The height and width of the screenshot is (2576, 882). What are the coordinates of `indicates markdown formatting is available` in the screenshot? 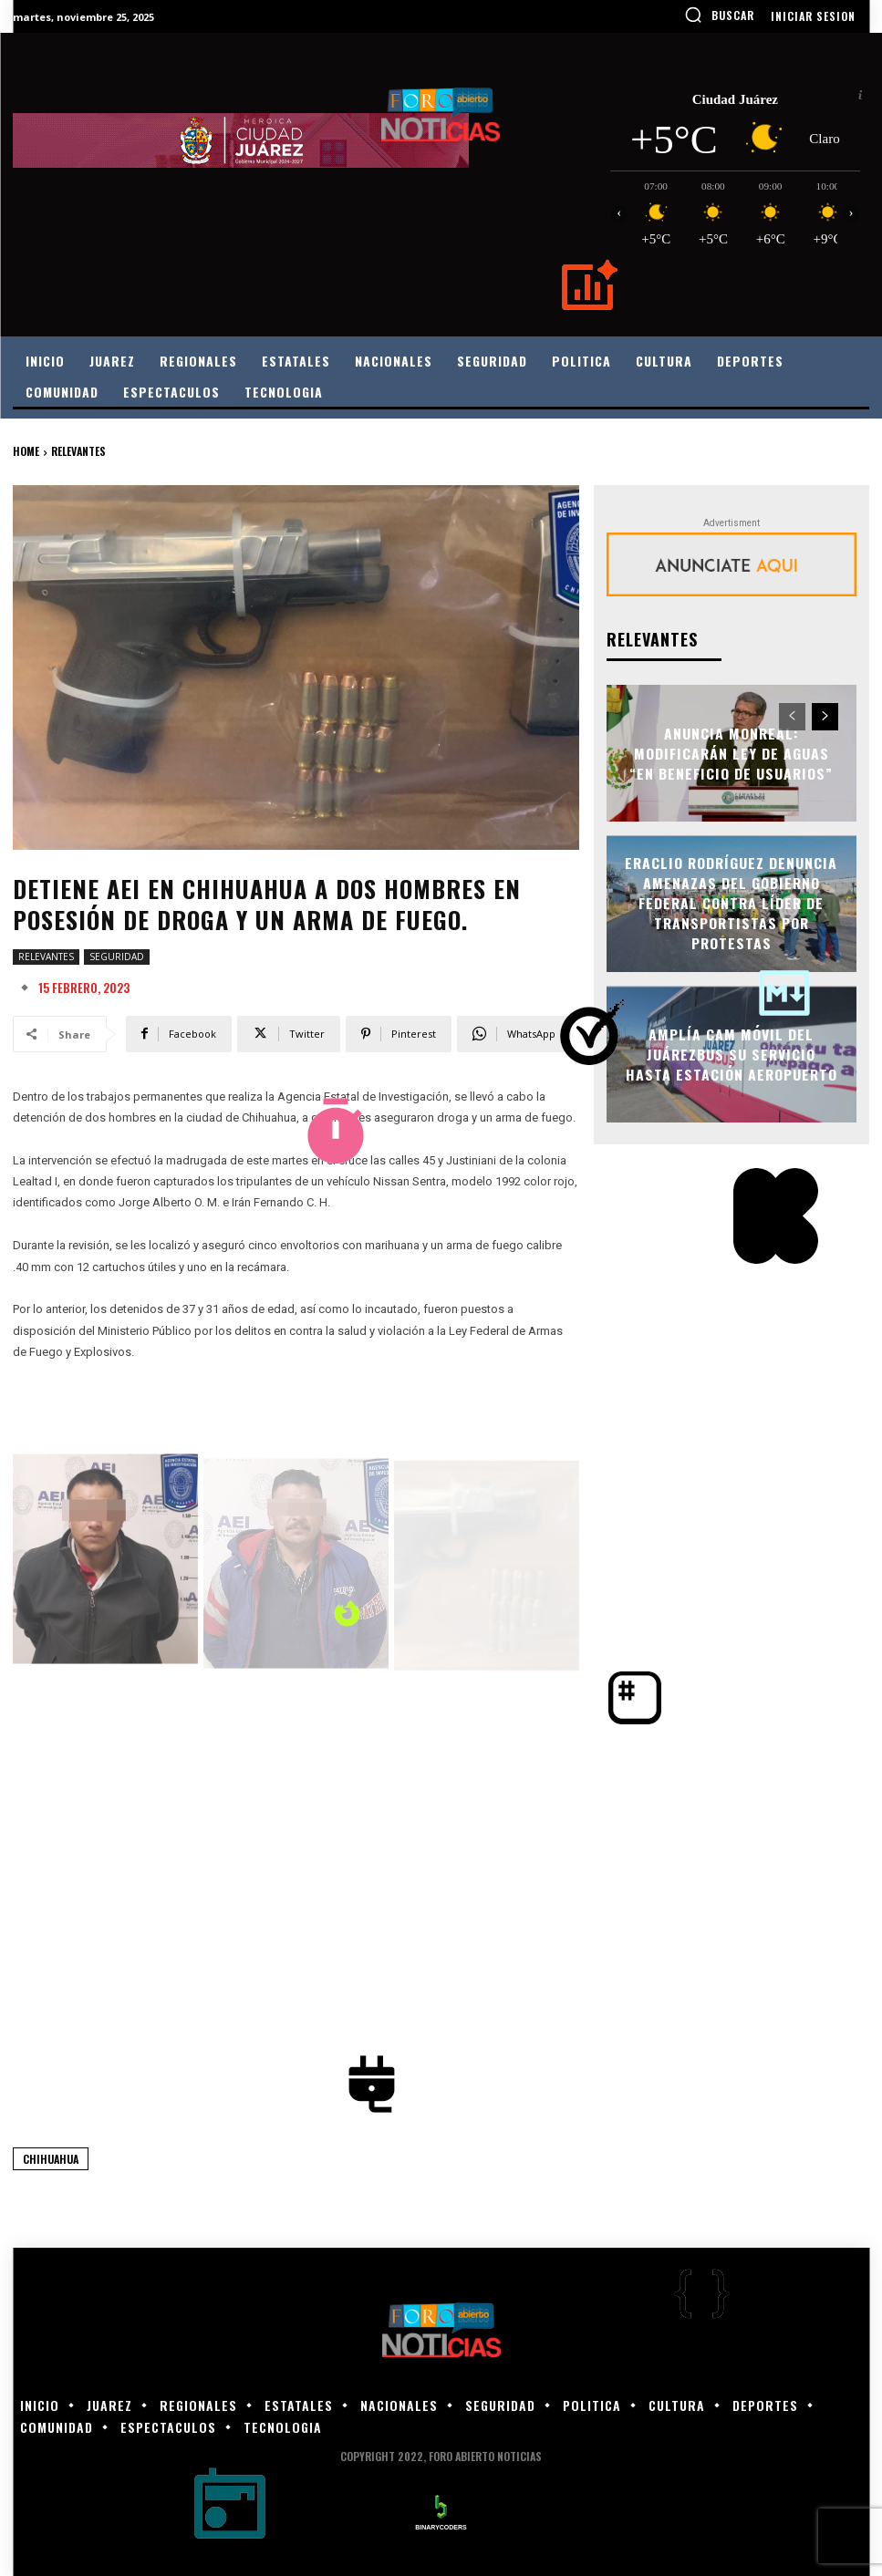 It's located at (784, 993).